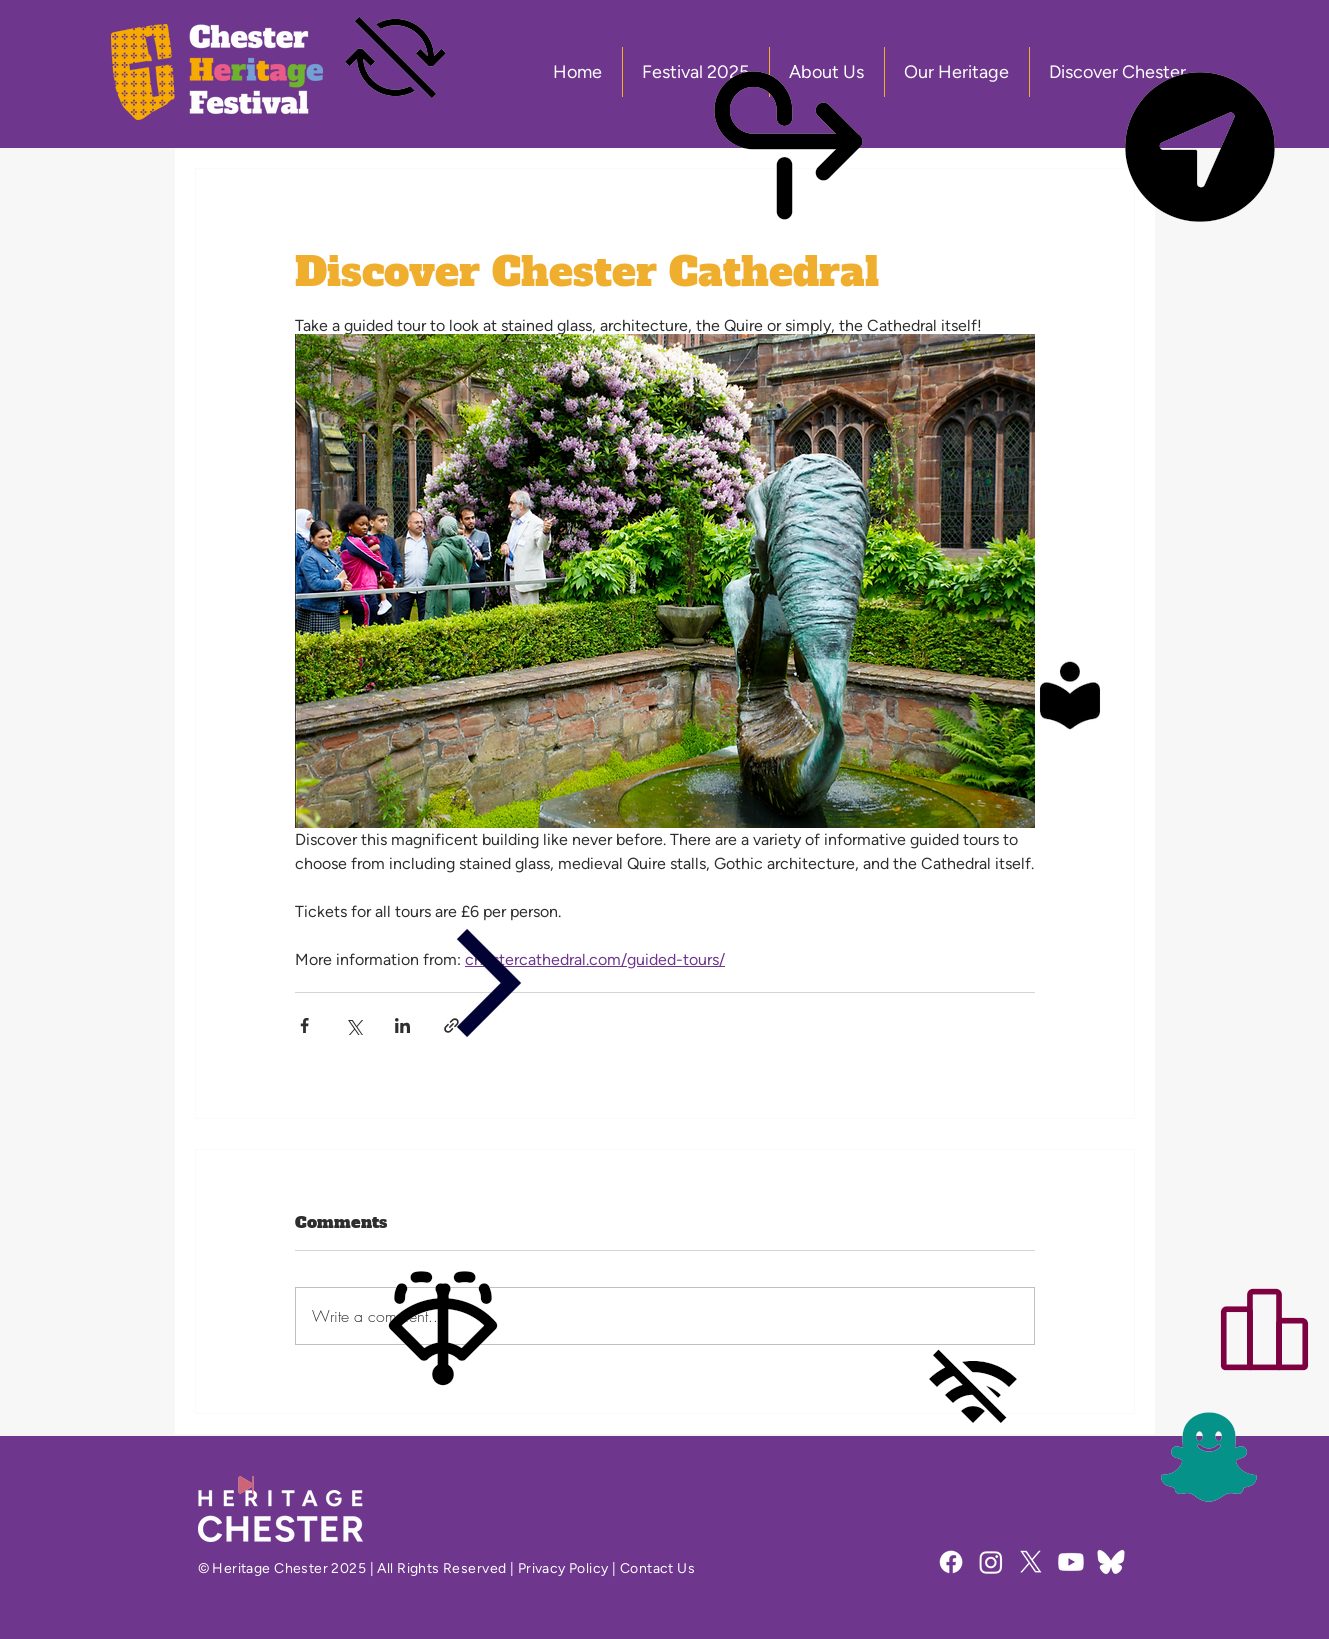  Describe the element at coordinates (1209, 1457) in the screenshot. I see `open snapchat app` at that location.